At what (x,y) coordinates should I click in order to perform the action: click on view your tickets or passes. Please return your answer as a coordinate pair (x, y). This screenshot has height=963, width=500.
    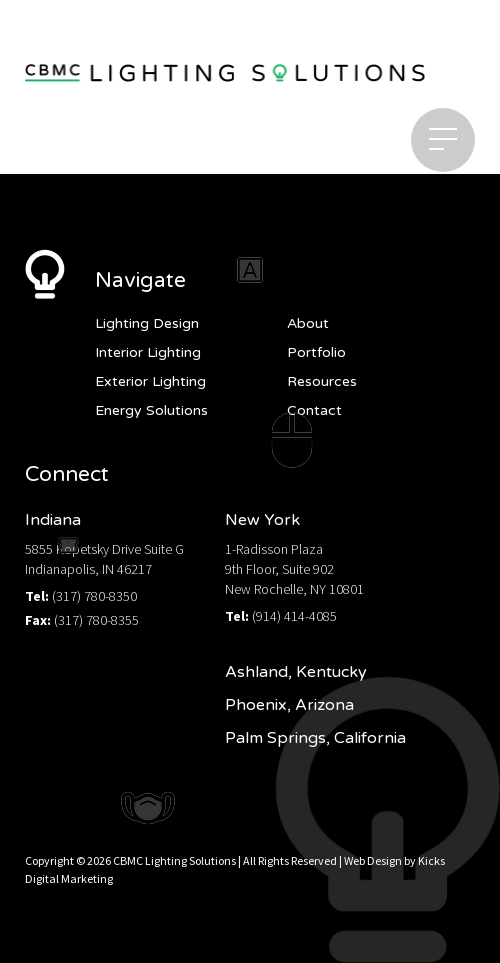
    Looking at the image, I should click on (68, 545).